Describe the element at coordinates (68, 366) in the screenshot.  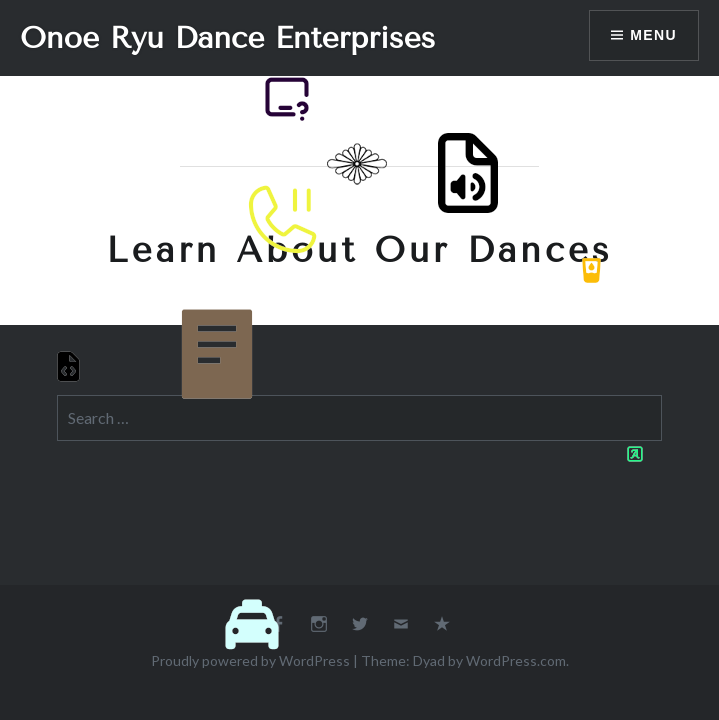
I see `view source code file` at that location.